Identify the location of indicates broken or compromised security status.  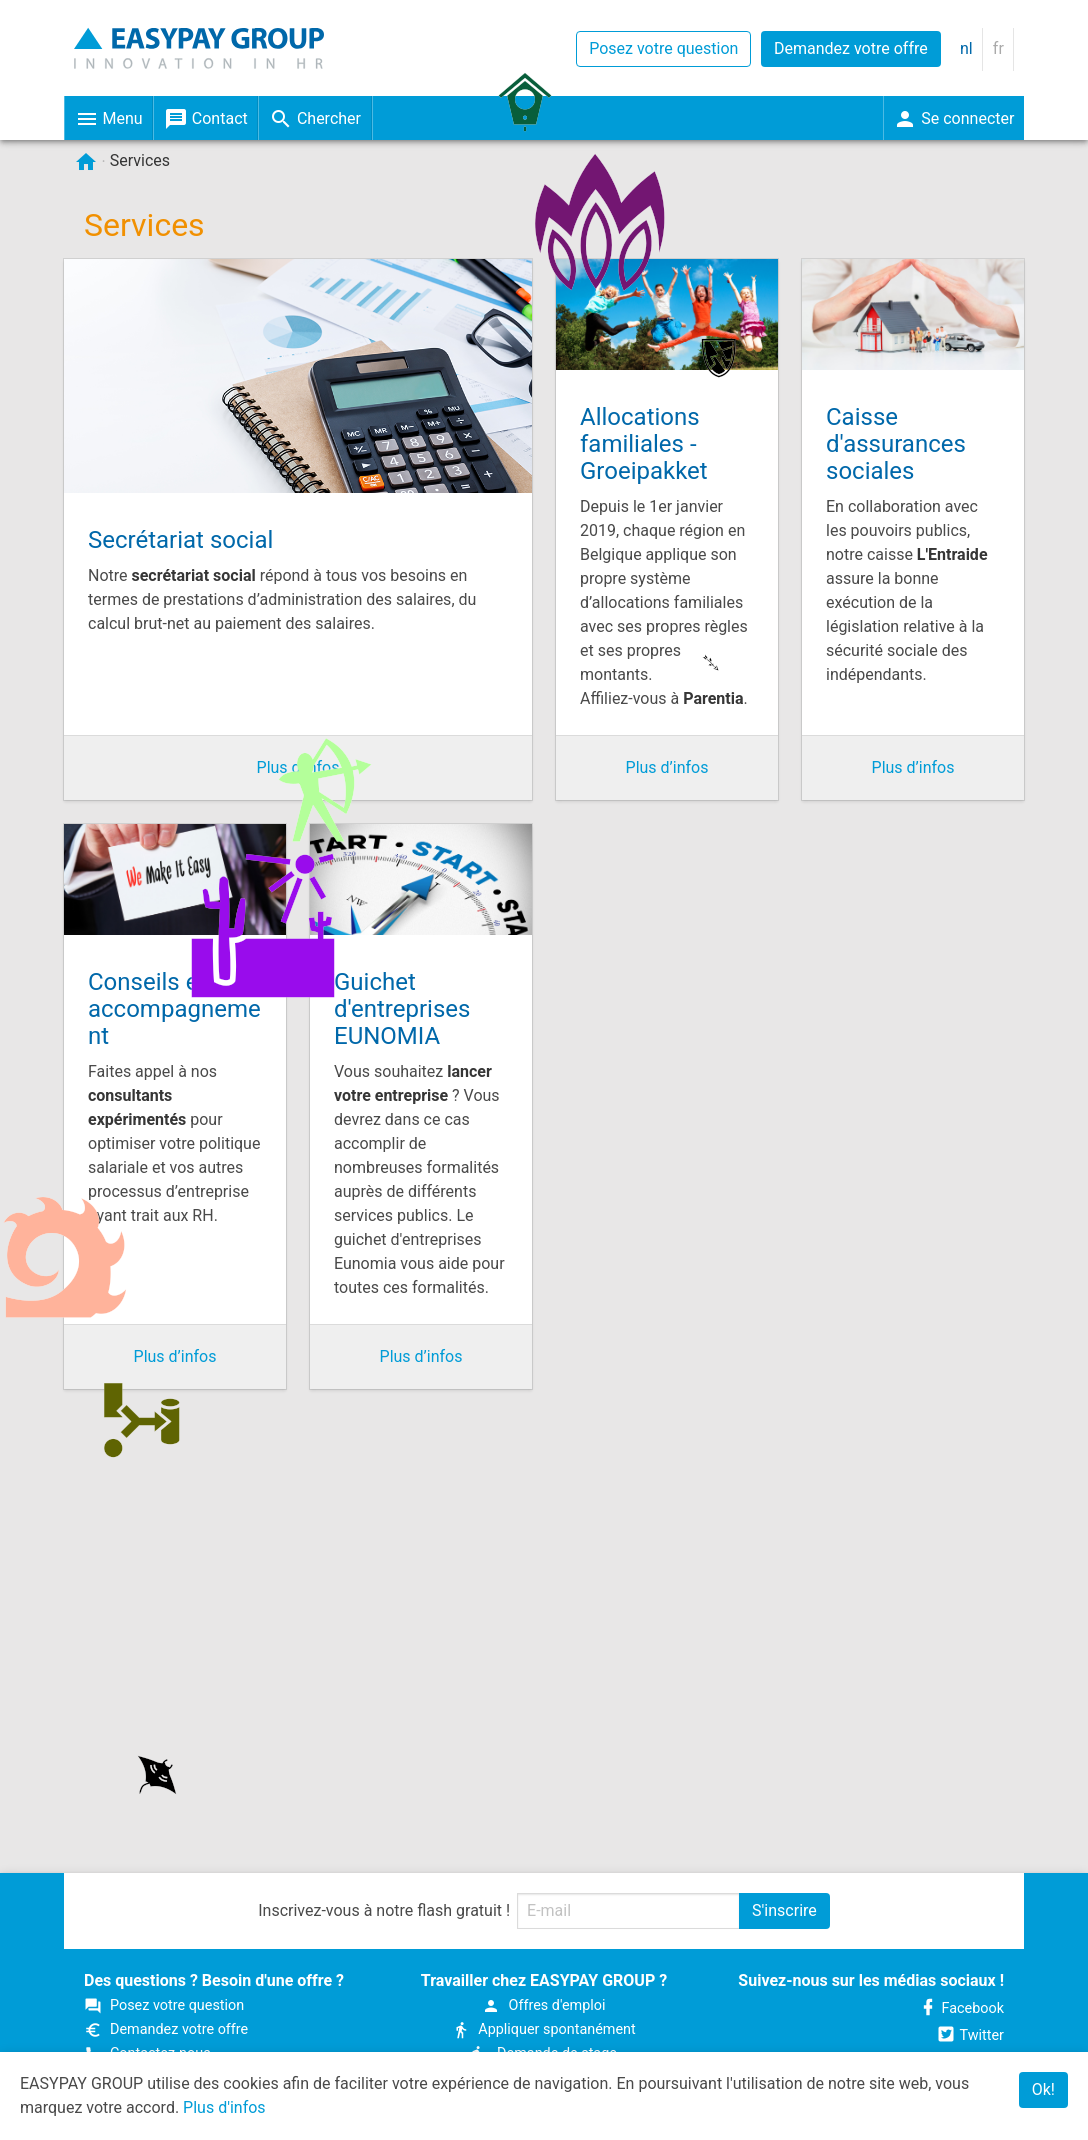
(719, 358).